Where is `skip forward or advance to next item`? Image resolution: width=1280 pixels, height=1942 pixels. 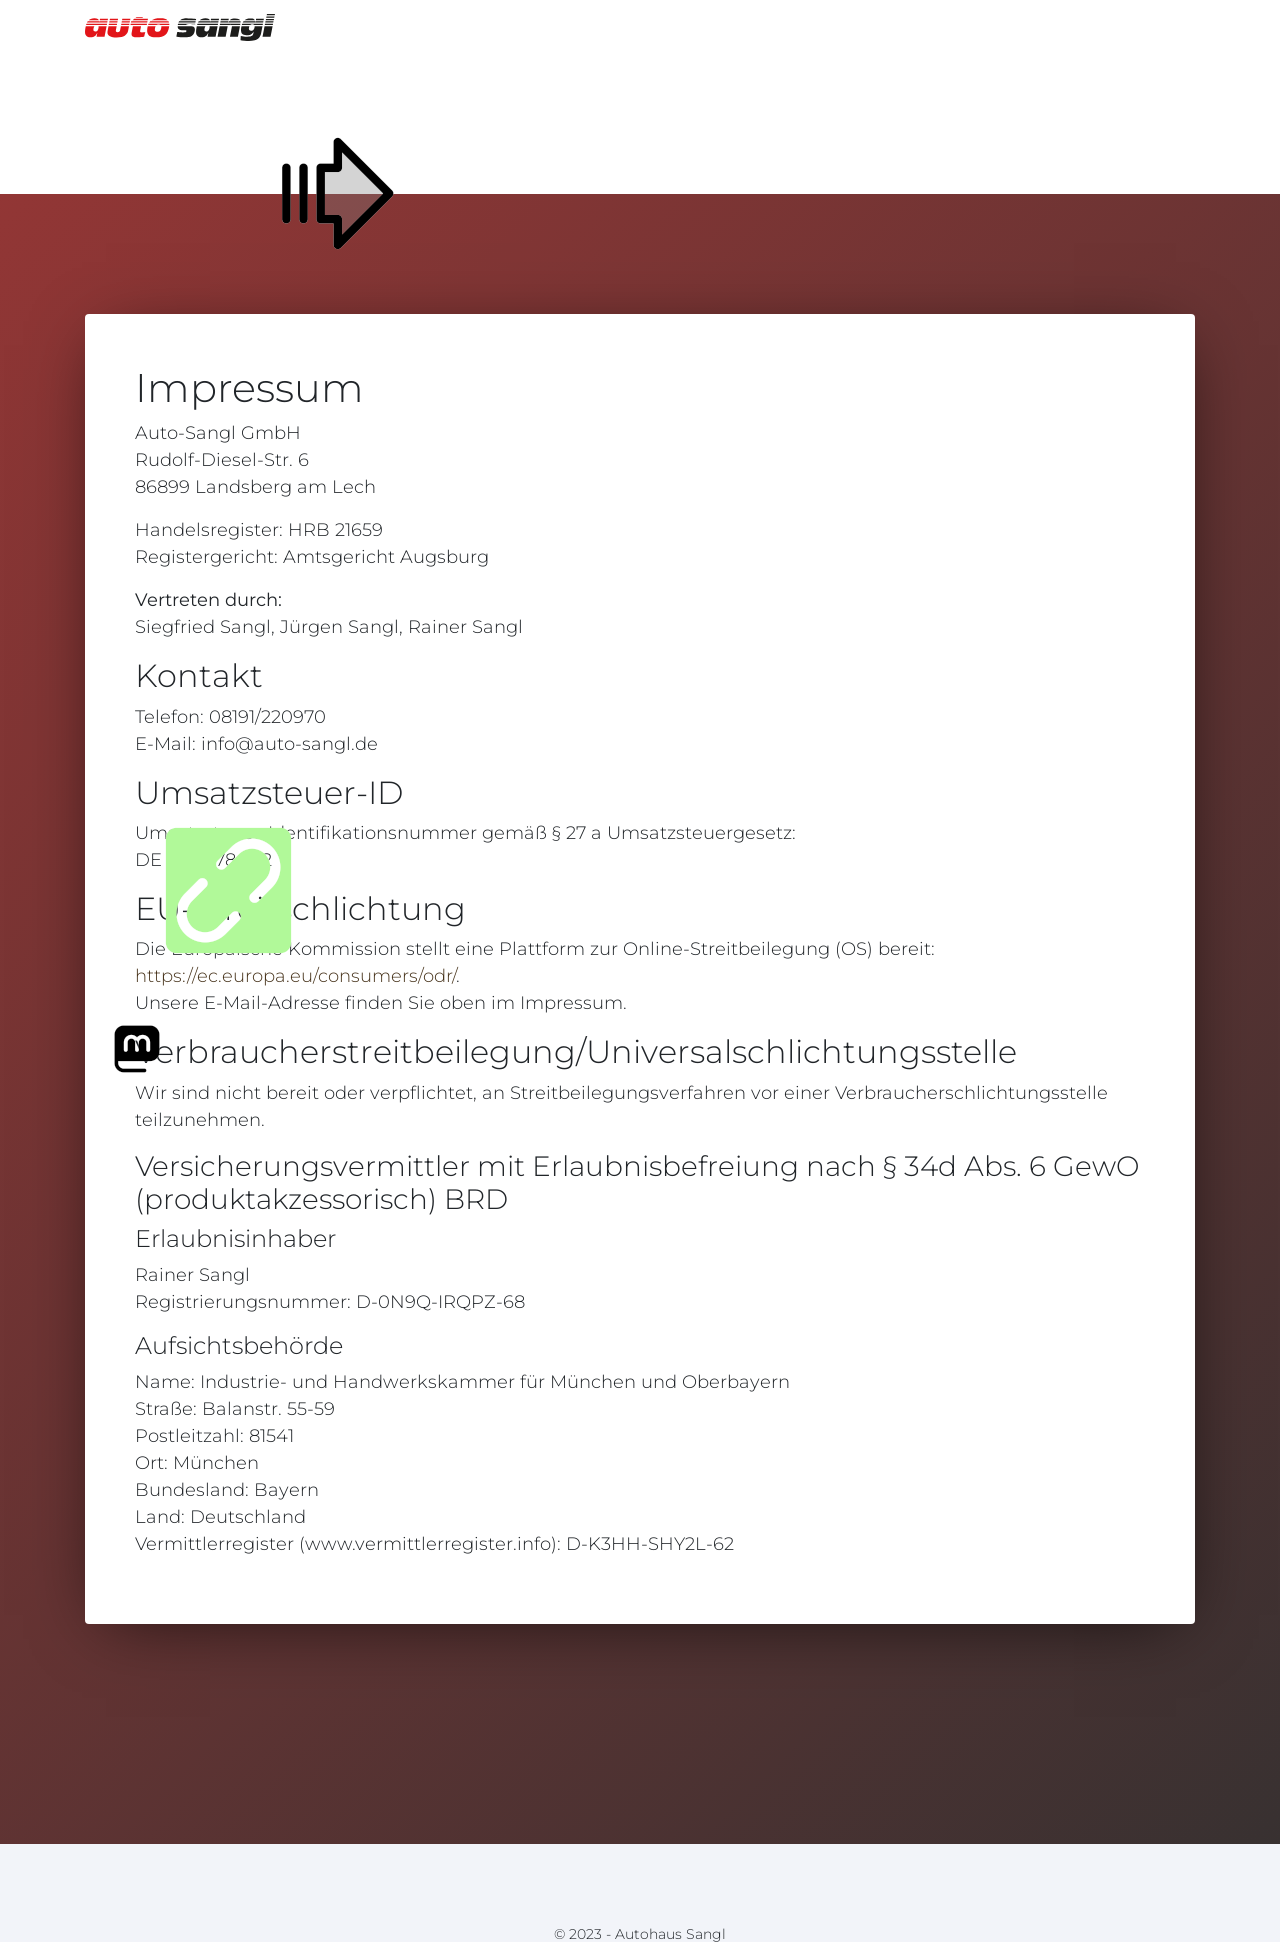
skip forward or advance to next item is located at coordinates (333, 193).